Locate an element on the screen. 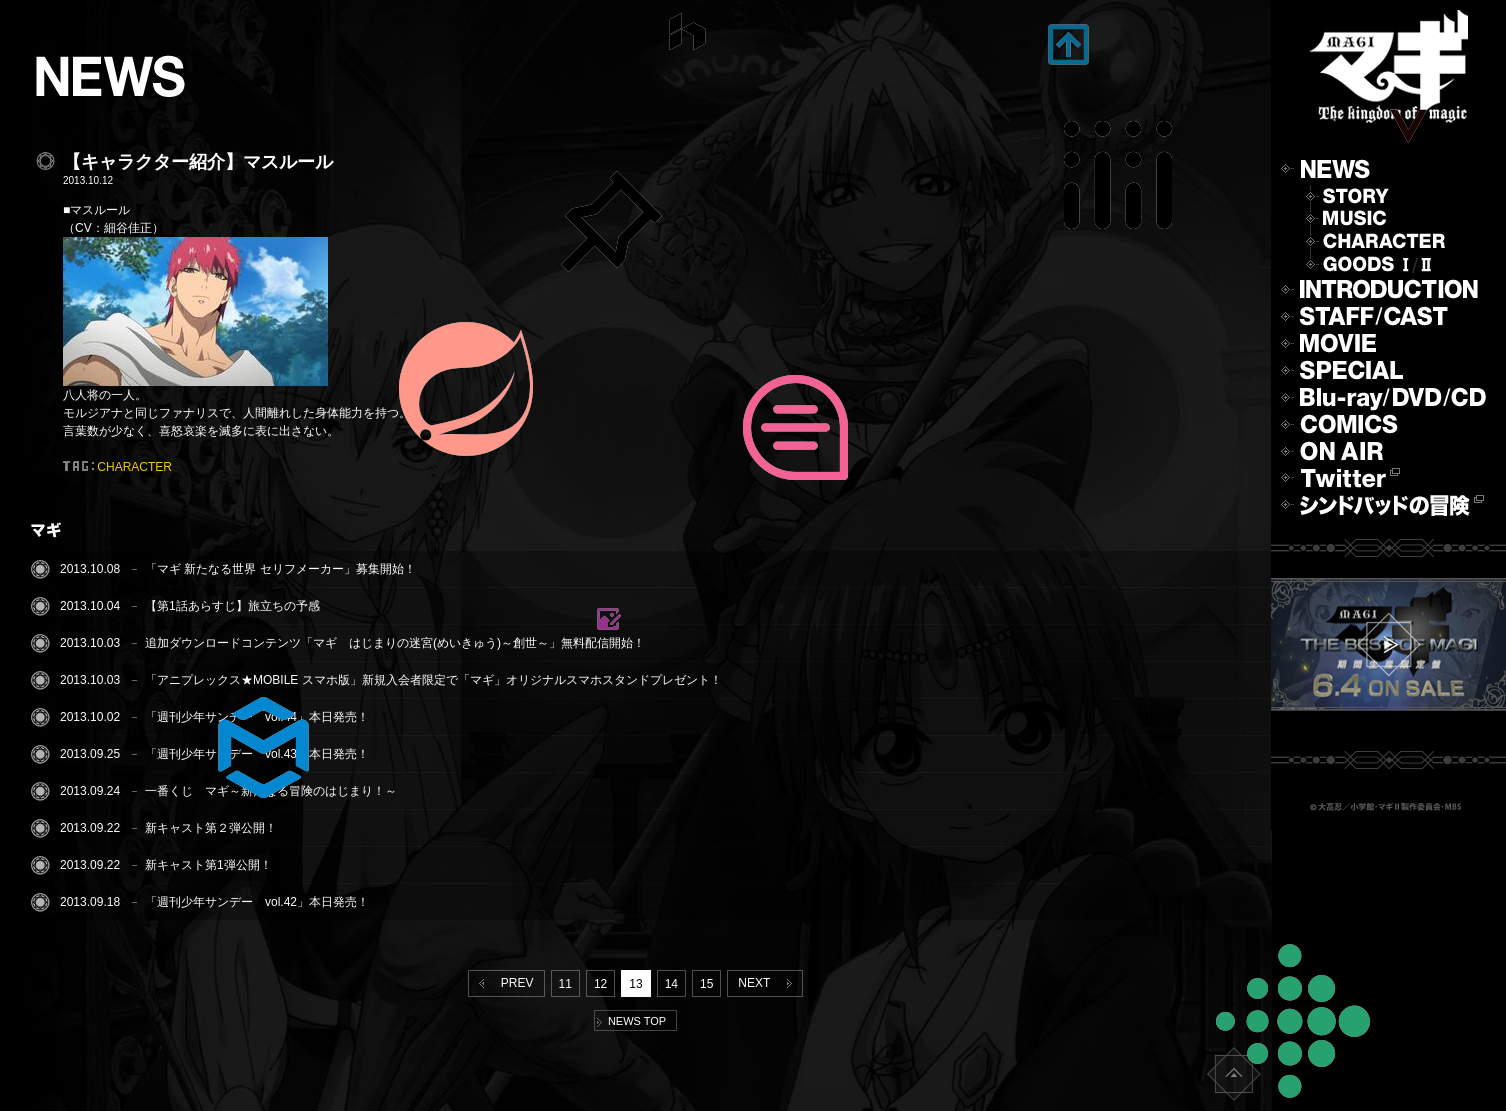 This screenshot has width=1506, height=1111. vitess database clustering platform logo is located at coordinates (1408, 126).